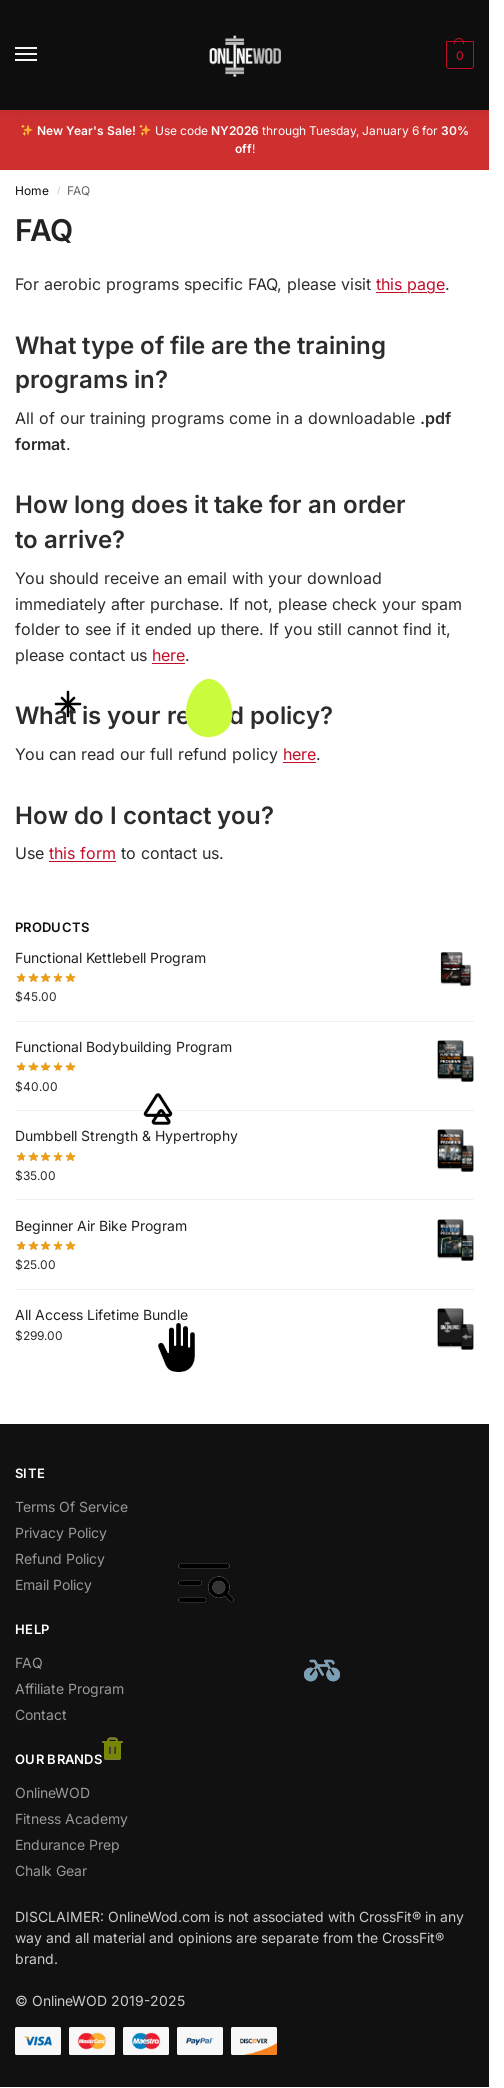 Image resolution: width=504 pixels, height=2088 pixels. Describe the element at coordinates (112, 1749) in the screenshot. I see `delete this item` at that location.